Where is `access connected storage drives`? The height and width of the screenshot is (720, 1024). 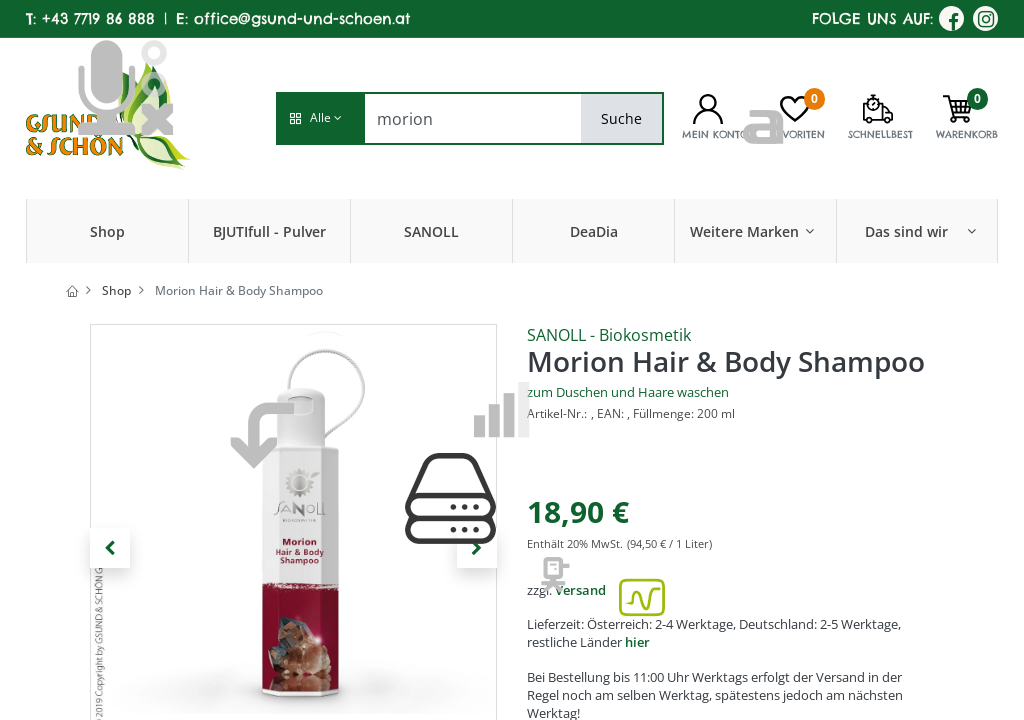
access connected storage drives is located at coordinates (450, 498).